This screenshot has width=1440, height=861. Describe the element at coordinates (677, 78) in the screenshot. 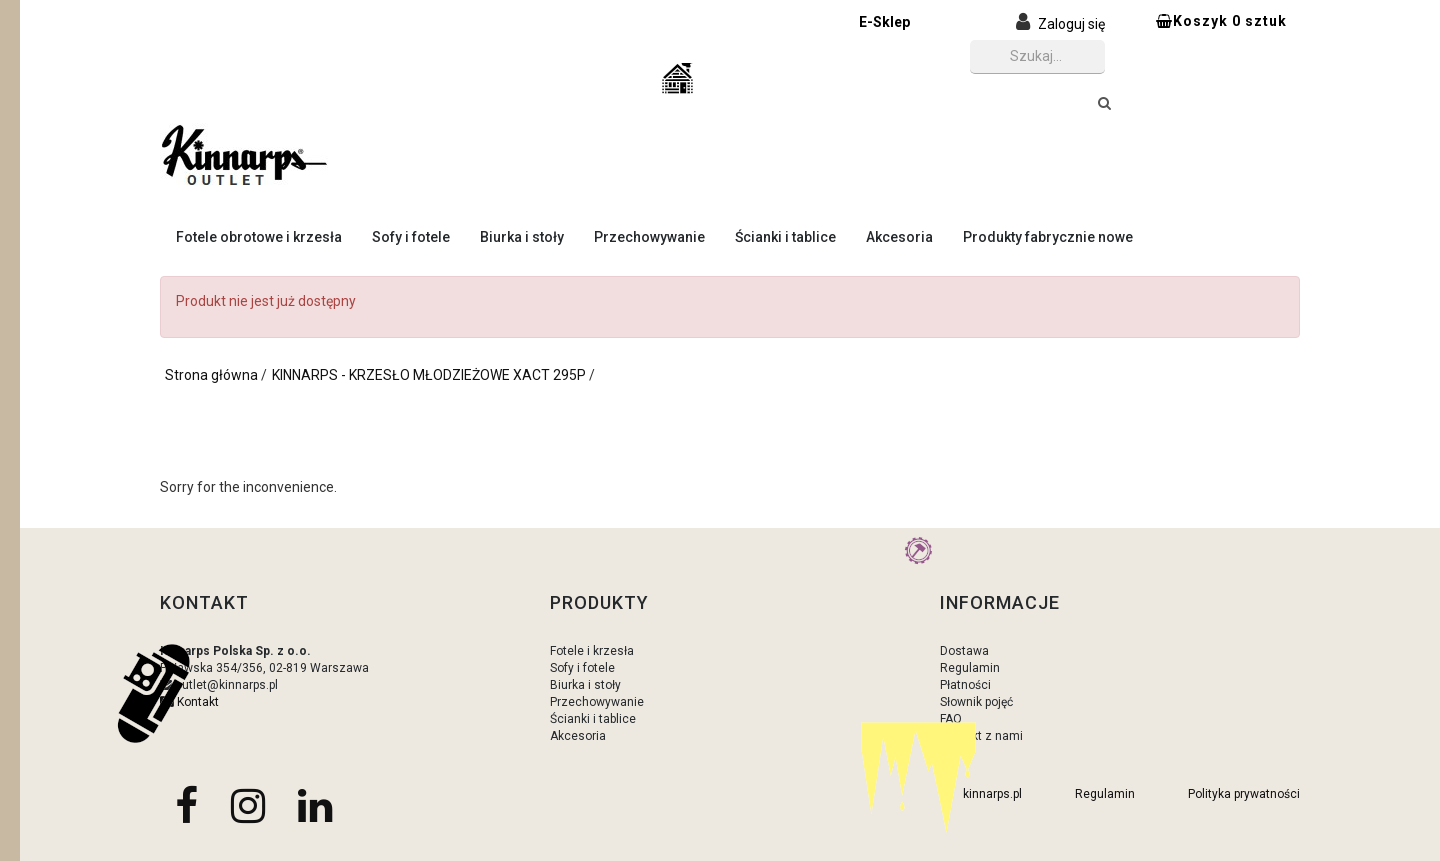

I see `select a cabin or lodge accommodation` at that location.